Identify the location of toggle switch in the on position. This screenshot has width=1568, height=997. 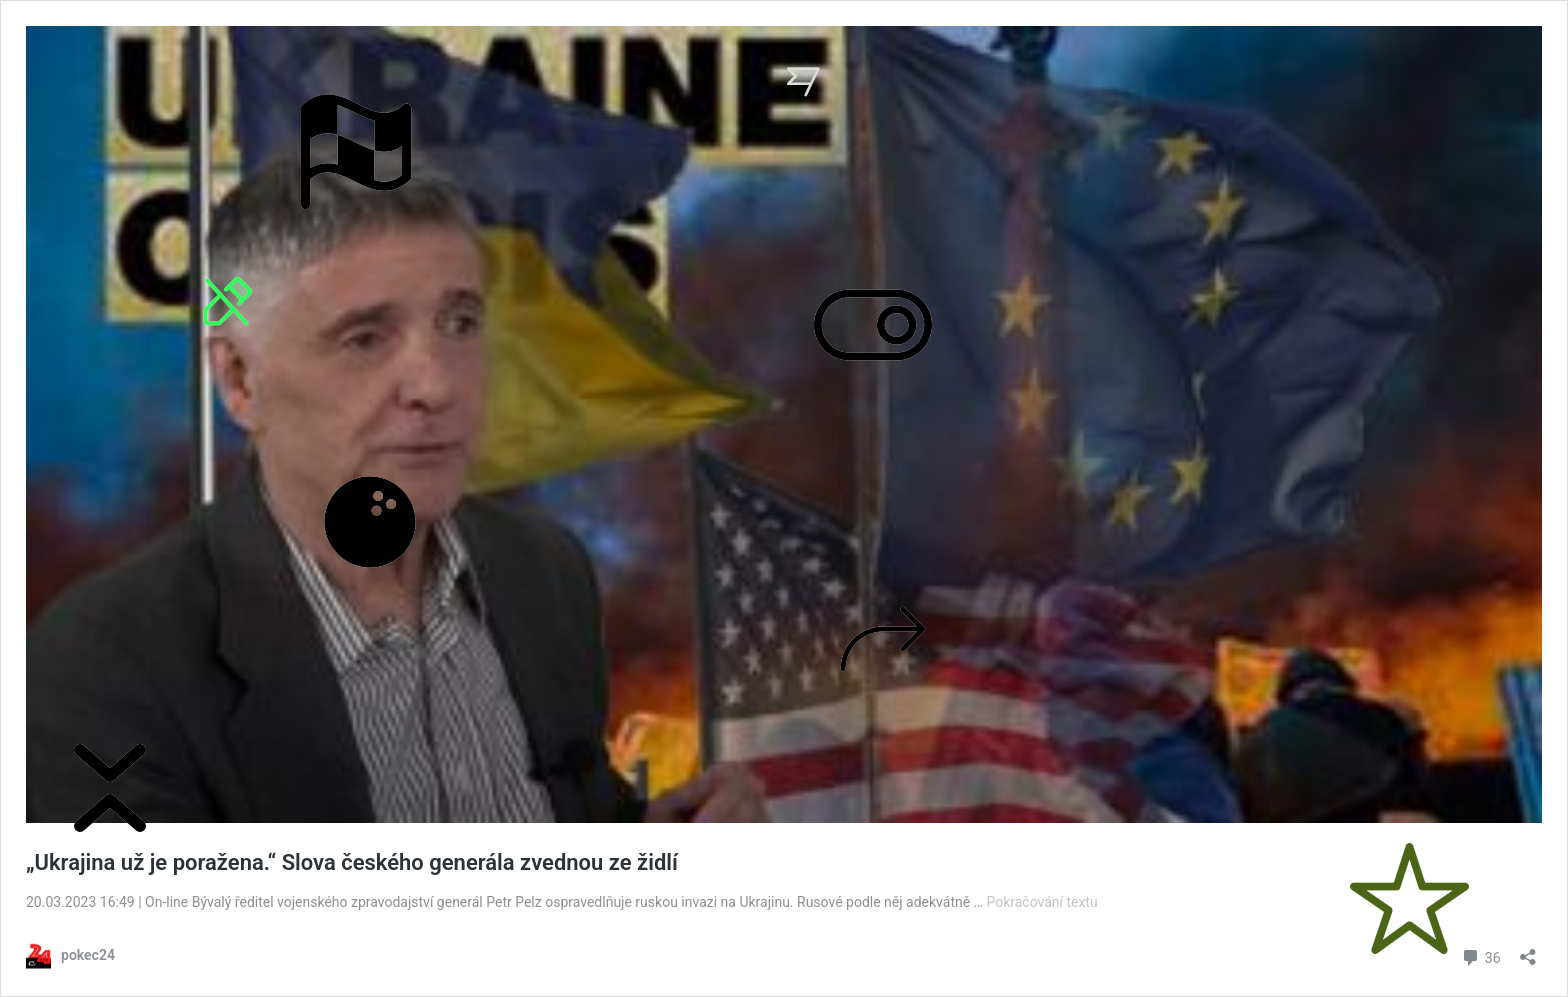
(873, 325).